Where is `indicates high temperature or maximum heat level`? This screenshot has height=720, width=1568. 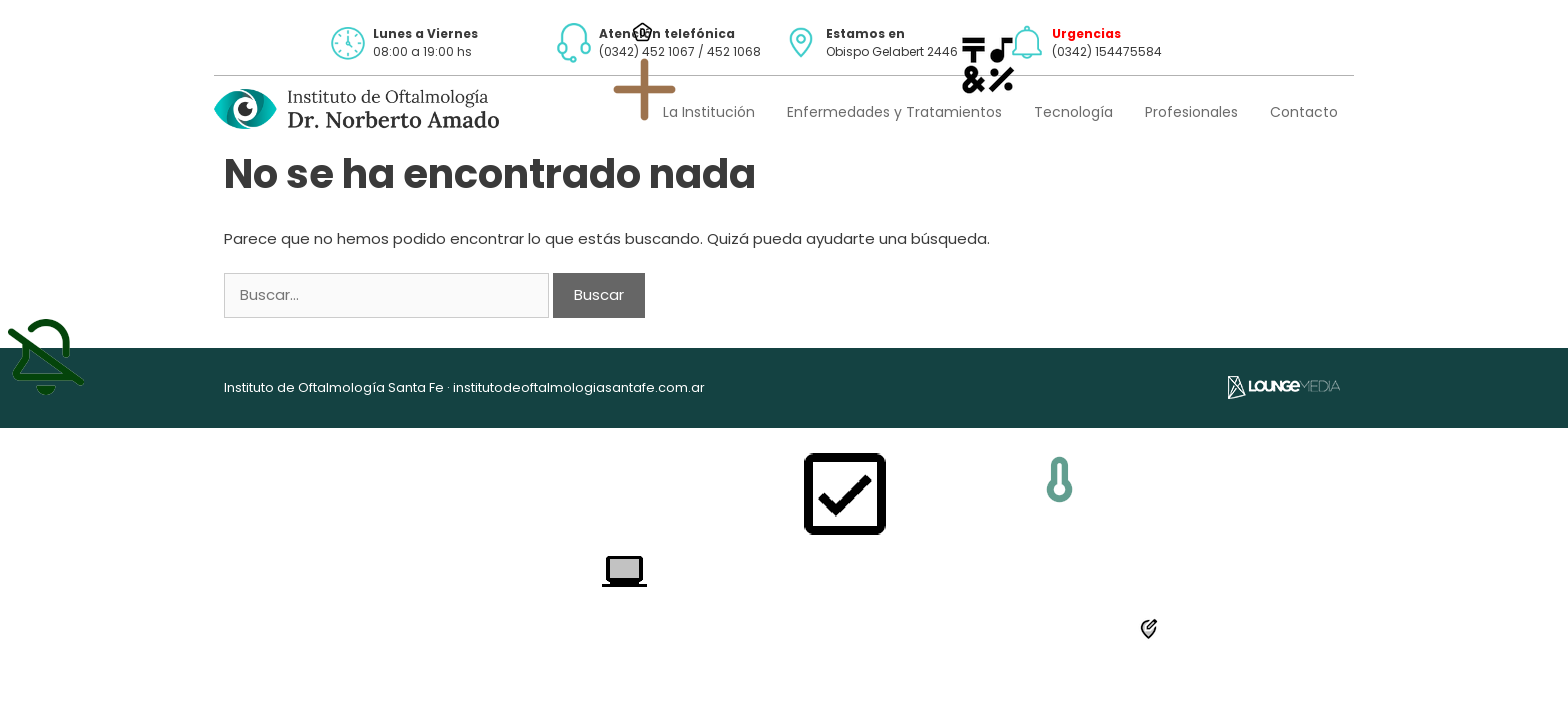
indicates high temperature or maximum heat level is located at coordinates (1059, 479).